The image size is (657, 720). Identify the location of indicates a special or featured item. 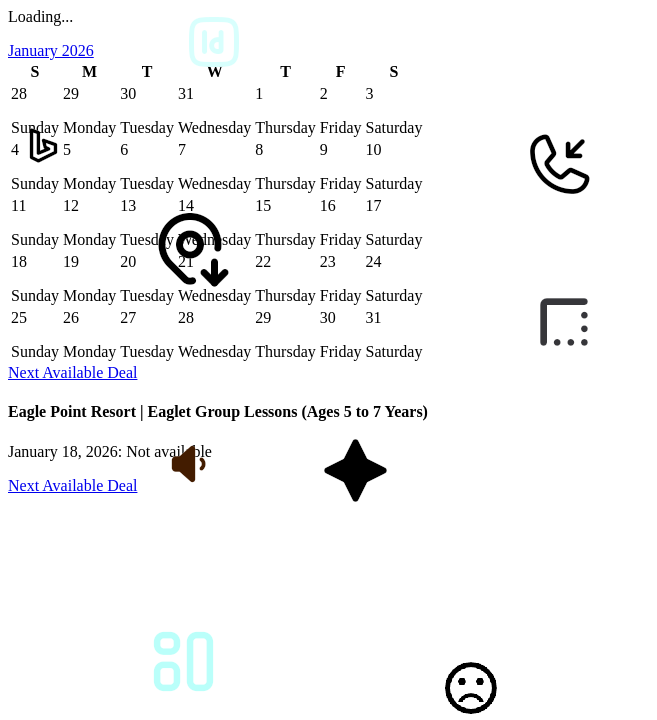
(355, 470).